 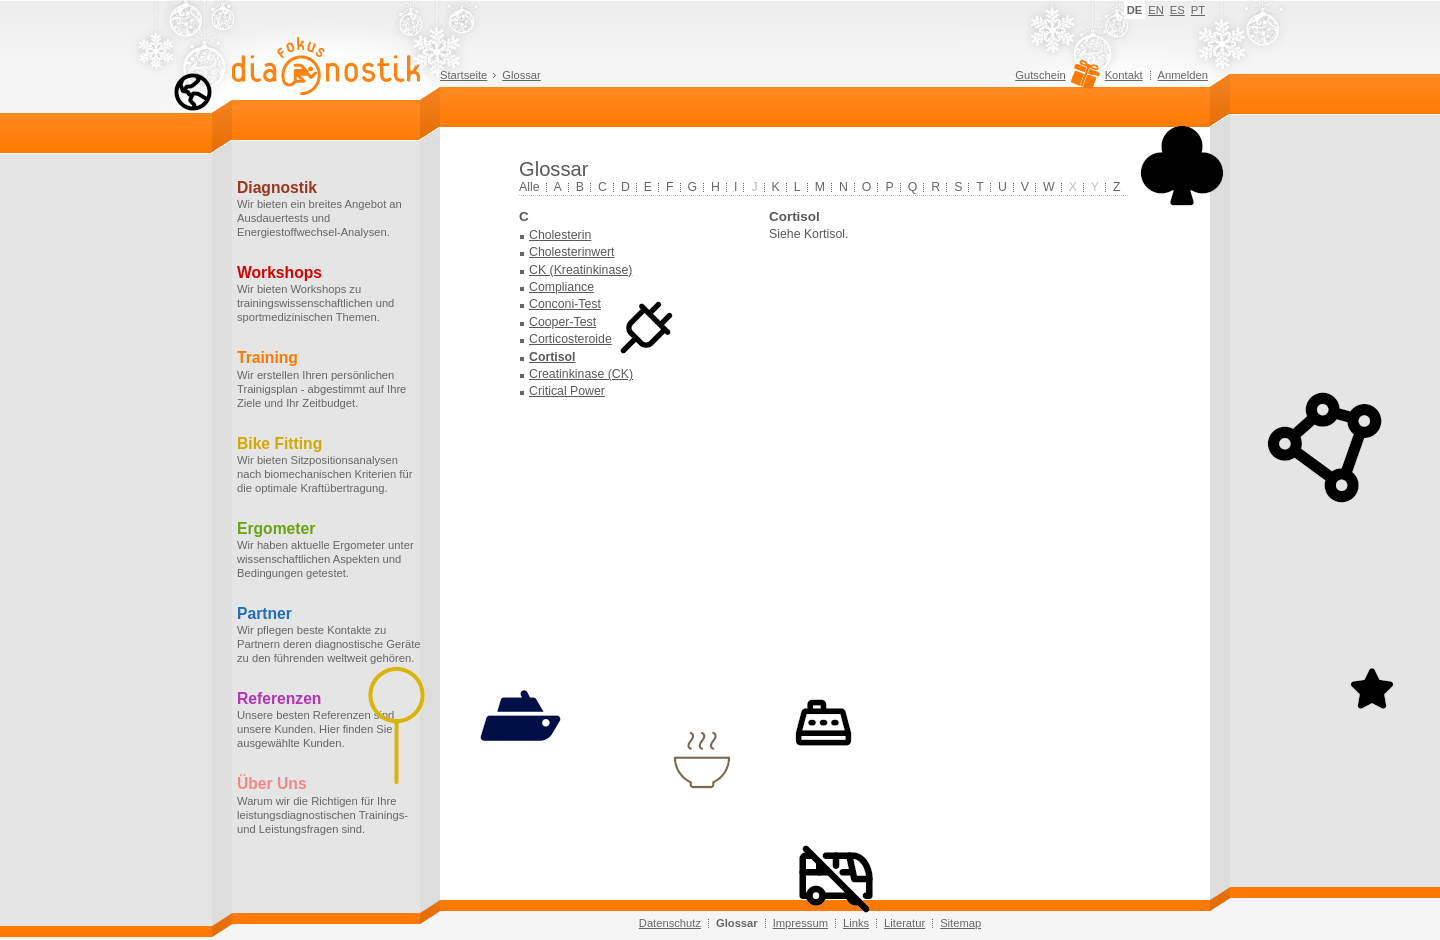 What do you see at coordinates (1182, 167) in the screenshot?
I see `club suit symbol for card games` at bounding box center [1182, 167].